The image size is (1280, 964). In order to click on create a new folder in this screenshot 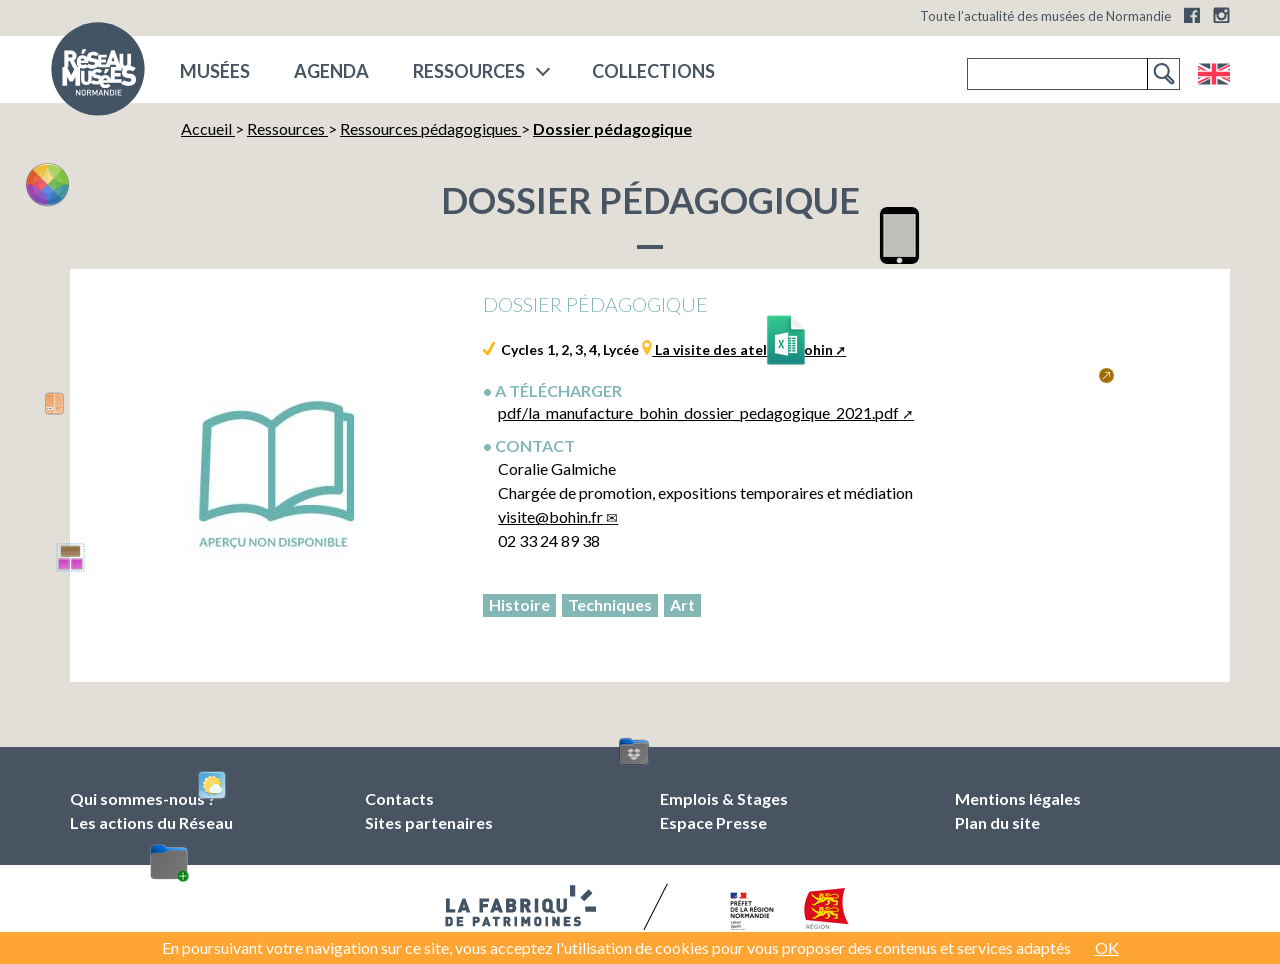, I will do `click(169, 862)`.